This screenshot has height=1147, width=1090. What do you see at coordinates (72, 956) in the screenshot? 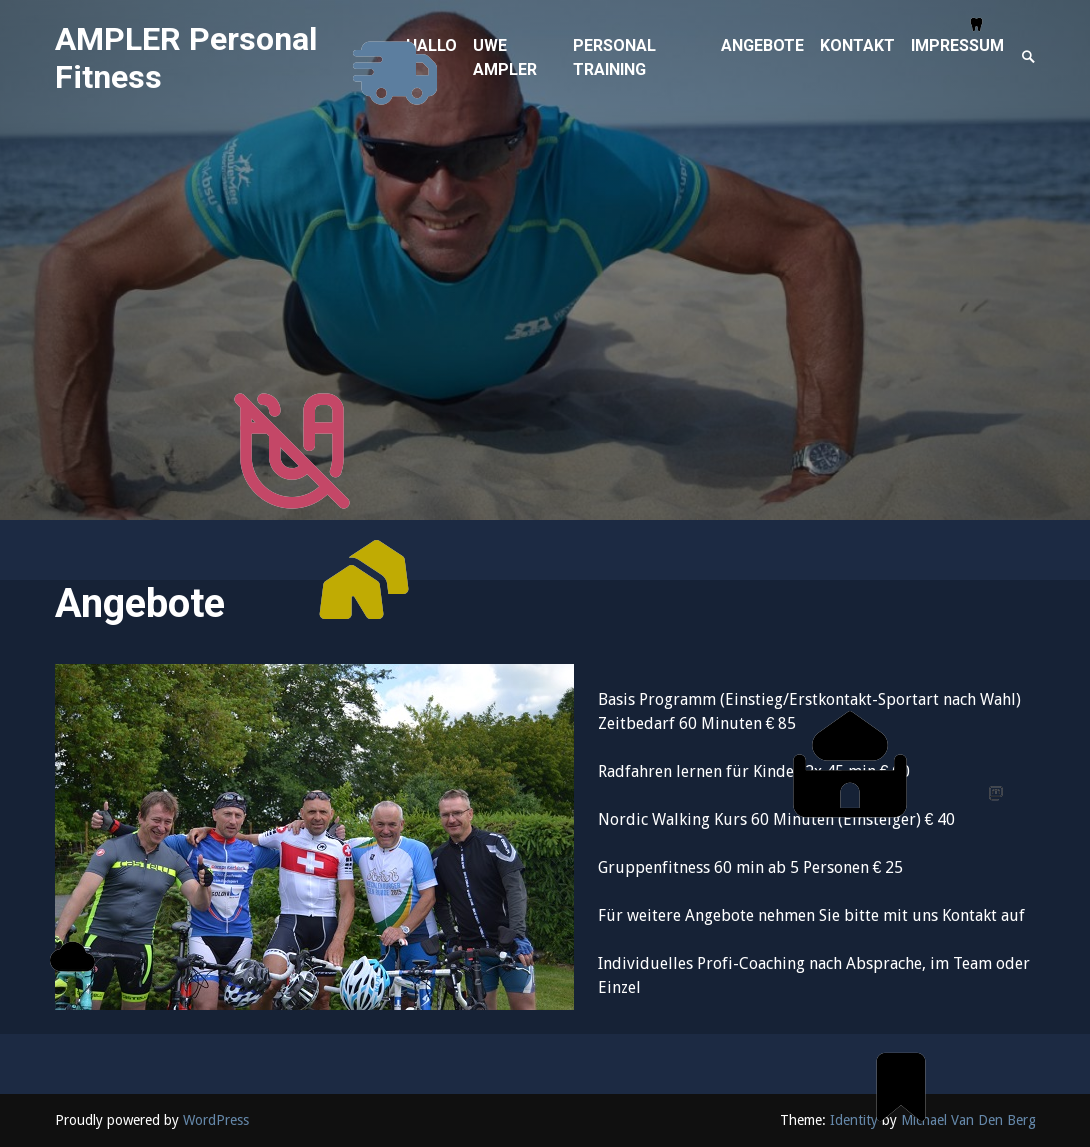
I see `indicates cloudy weather conditions` at bounding box center [72, 956].